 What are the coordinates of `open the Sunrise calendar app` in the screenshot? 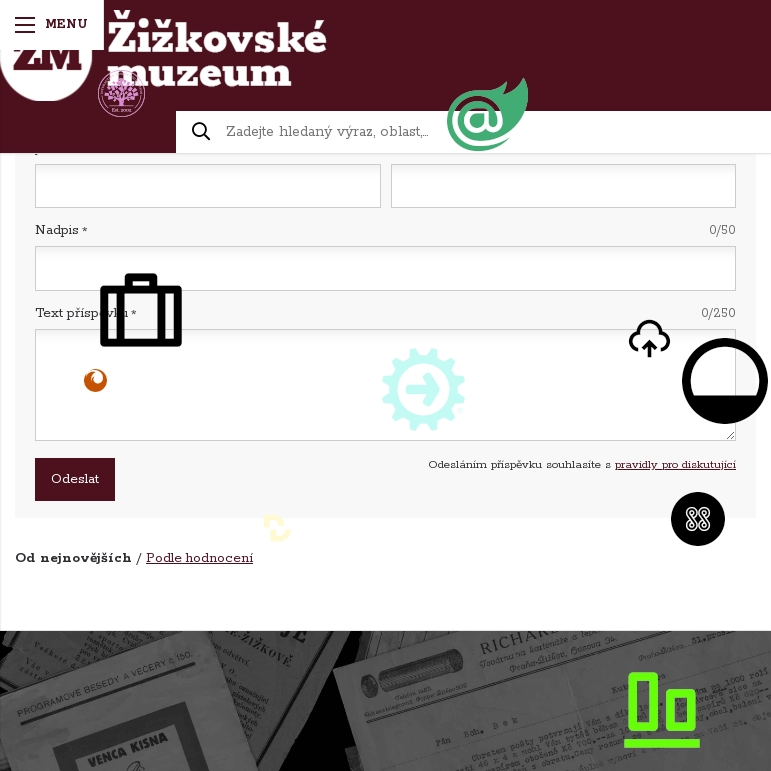 It's located at (725, 381).